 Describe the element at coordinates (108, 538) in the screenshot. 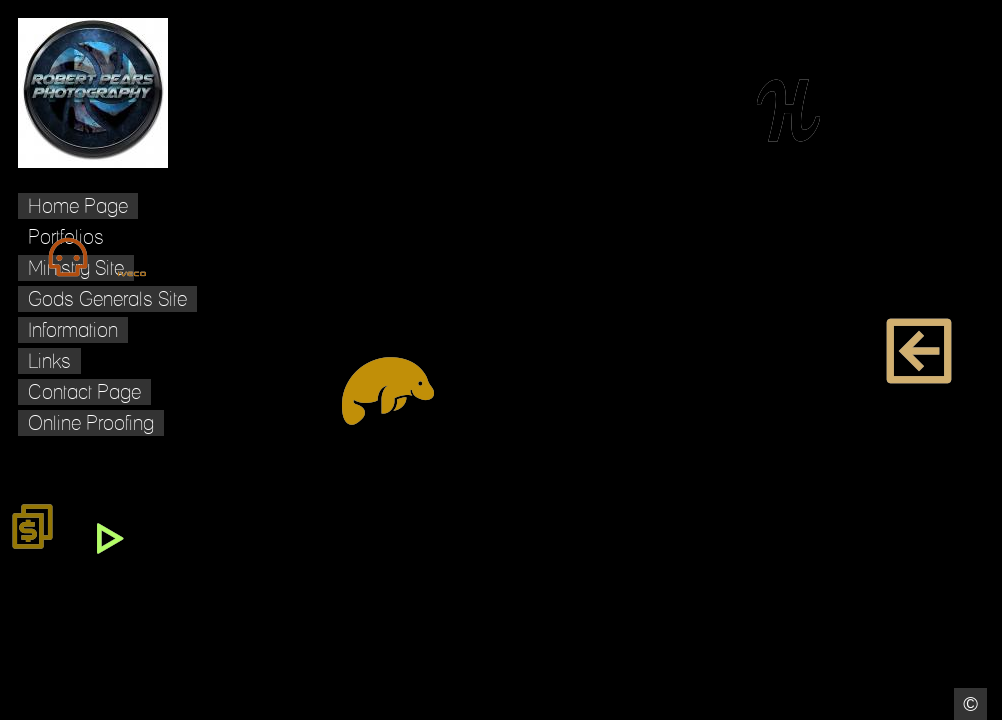

I see `play media or video content` at that location.